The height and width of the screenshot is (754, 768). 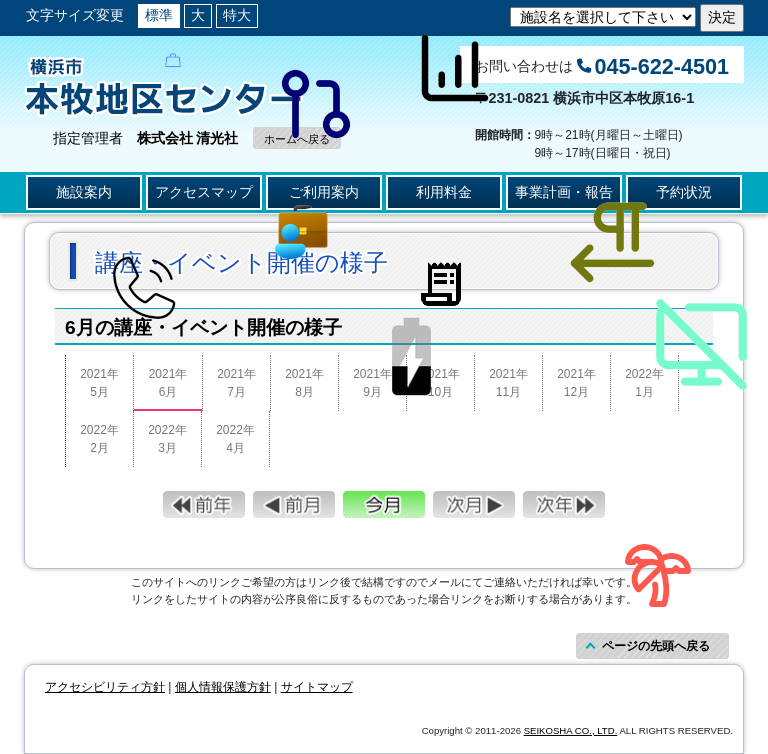 I want to click on disable display or screen sharing, so click(x=701, y=344).